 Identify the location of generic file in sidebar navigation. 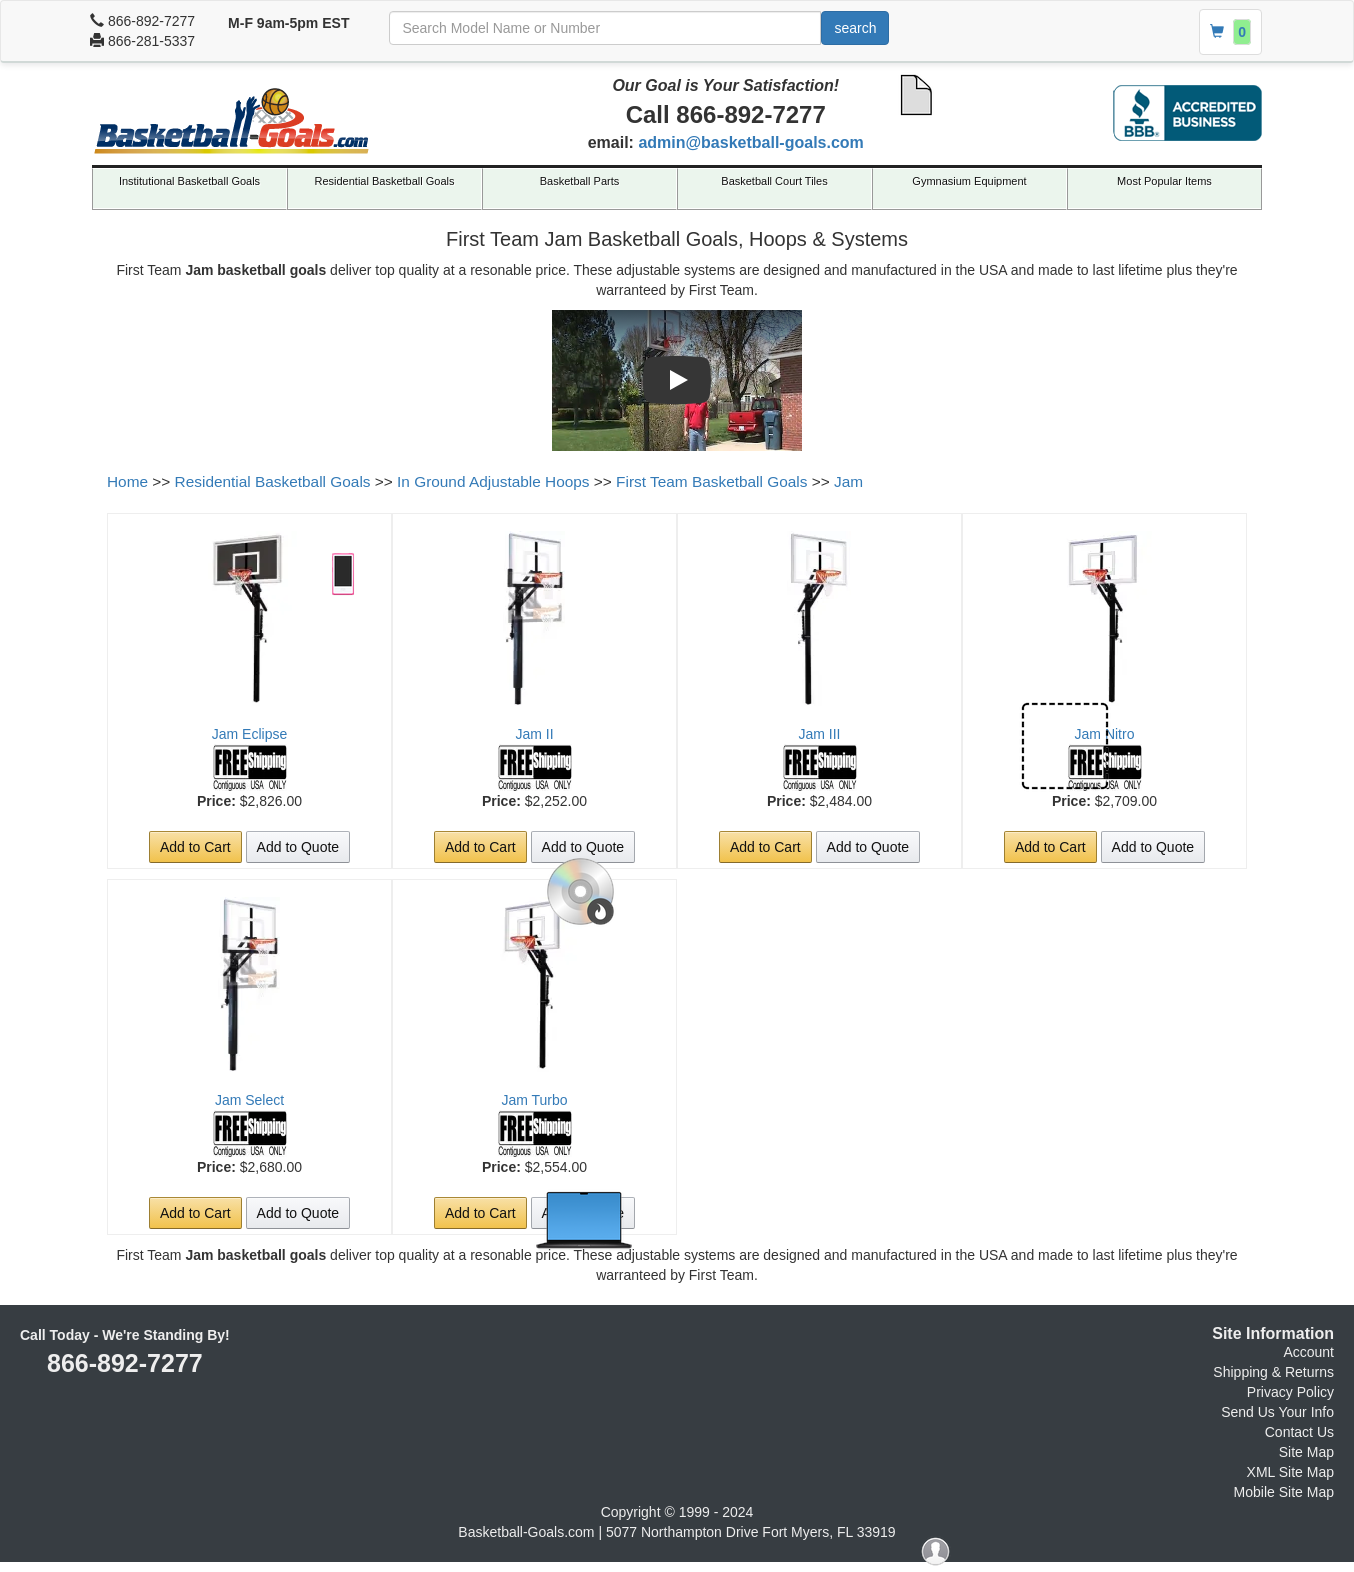
(916, 95).